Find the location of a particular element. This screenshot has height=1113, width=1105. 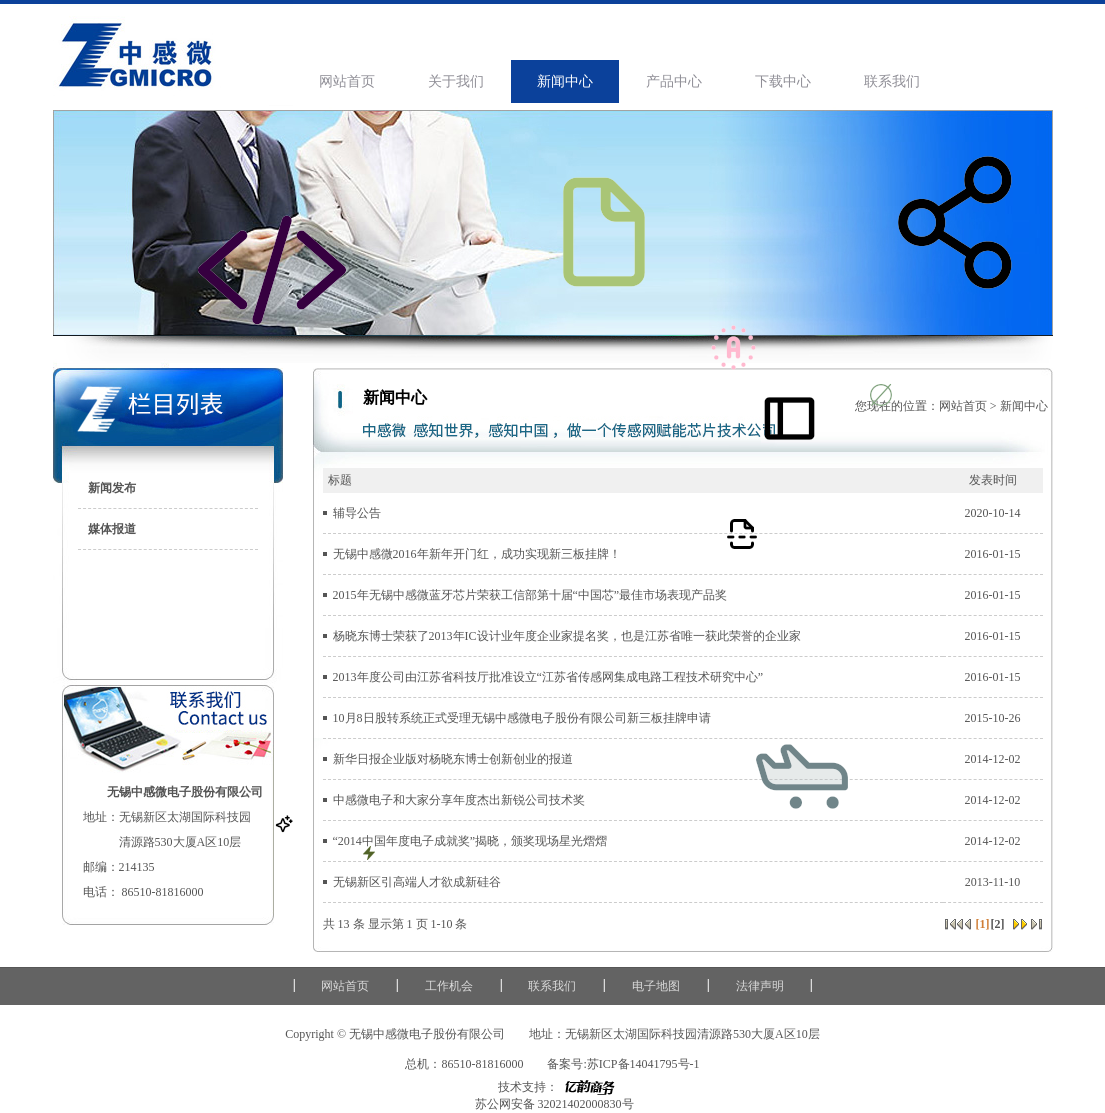

toggle sidebar panel visibility is located at coordinates (789, 418).